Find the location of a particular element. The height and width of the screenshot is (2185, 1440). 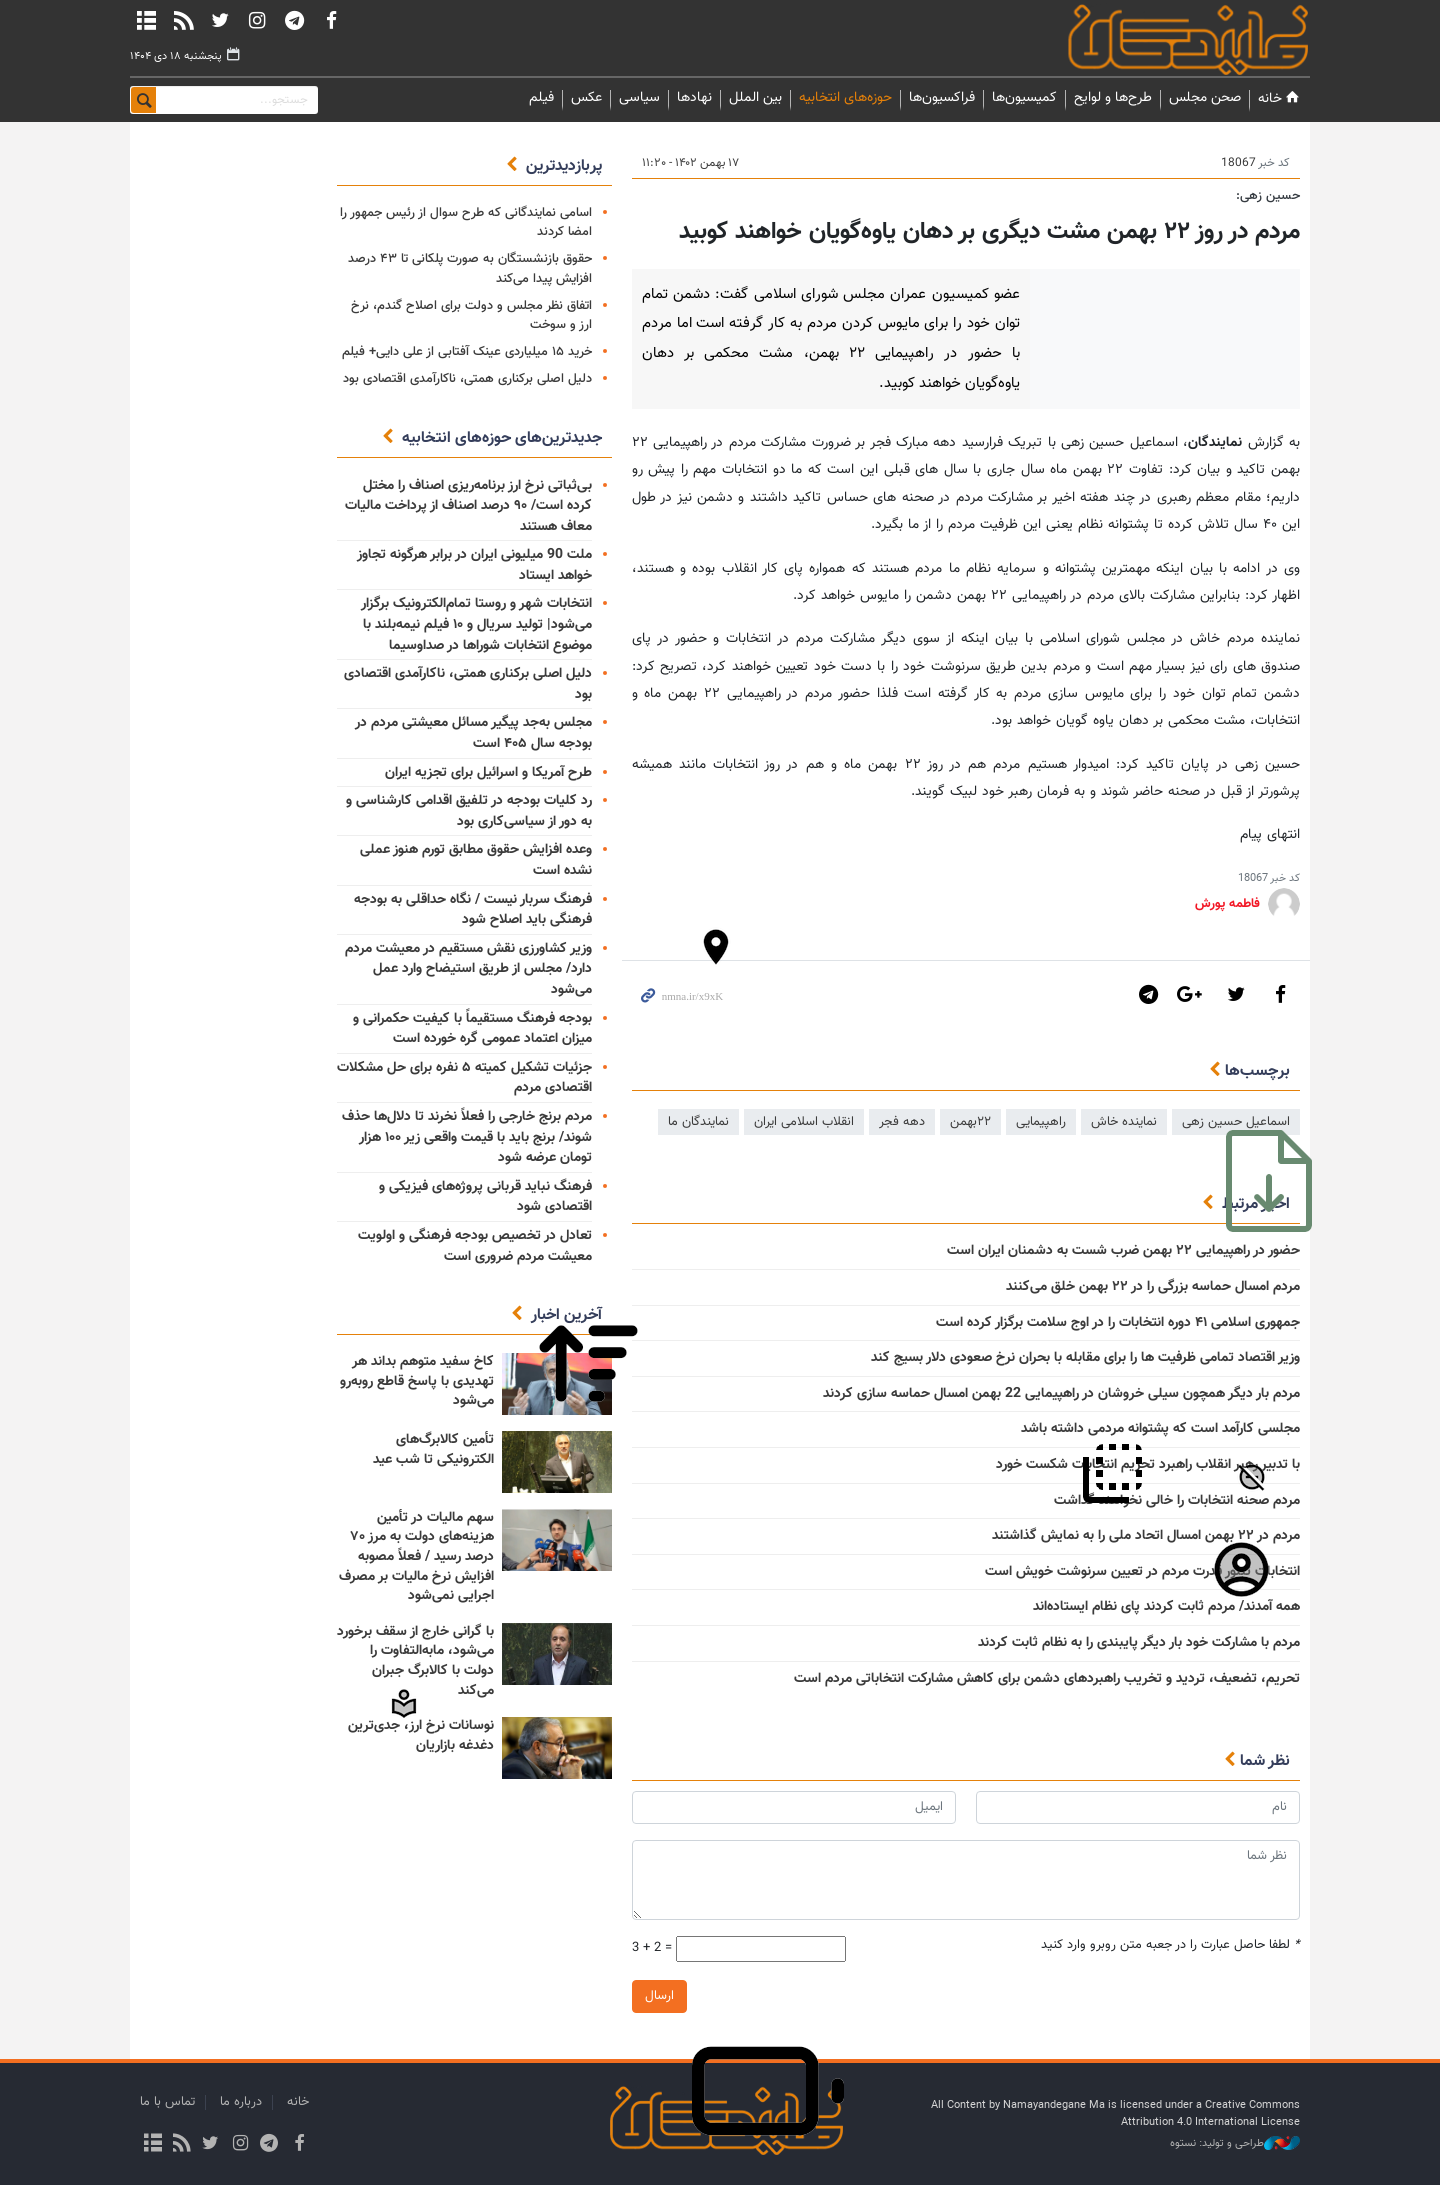

indicates current battery level is located at coordinates (768, 2091).